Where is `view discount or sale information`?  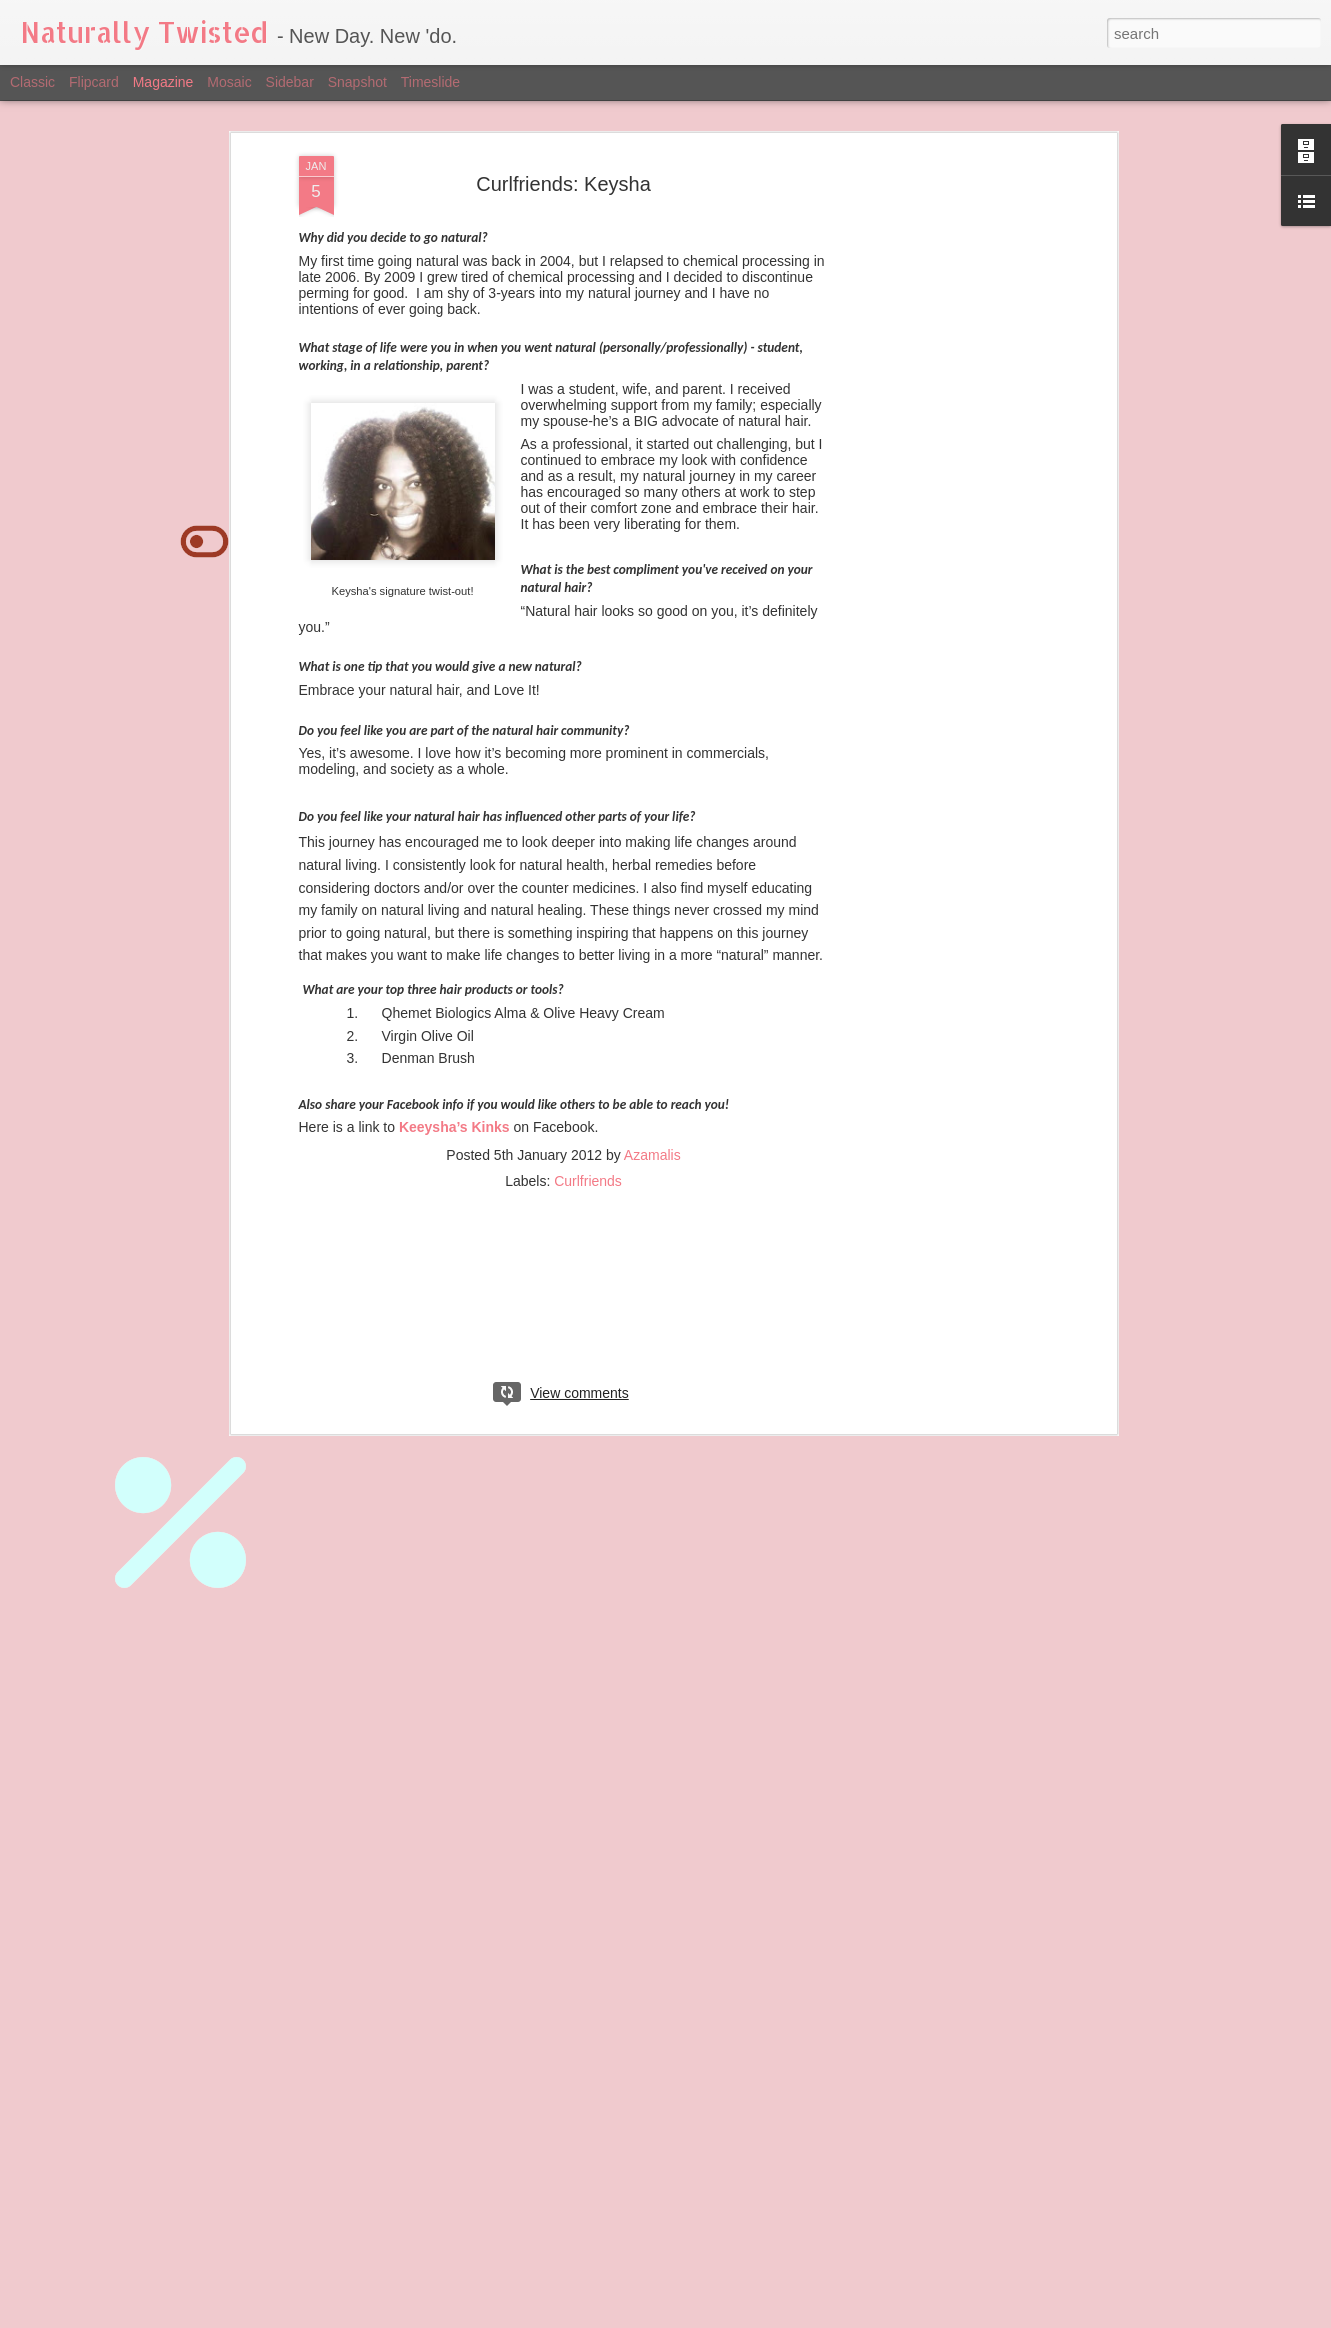
view discount or sale information is located at coordinates (180, 1522).